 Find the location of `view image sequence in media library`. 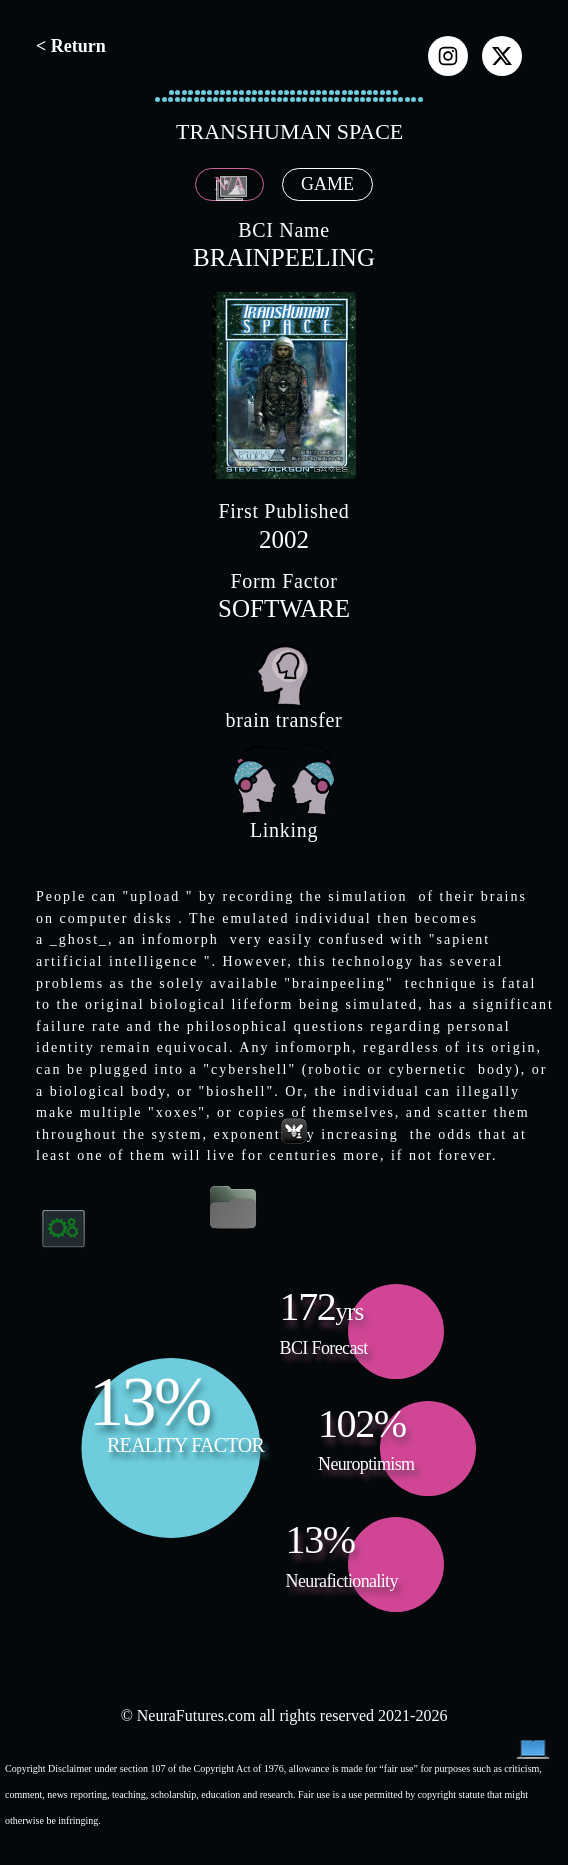

view image sequence in media library is located at coordinates (231, 188).